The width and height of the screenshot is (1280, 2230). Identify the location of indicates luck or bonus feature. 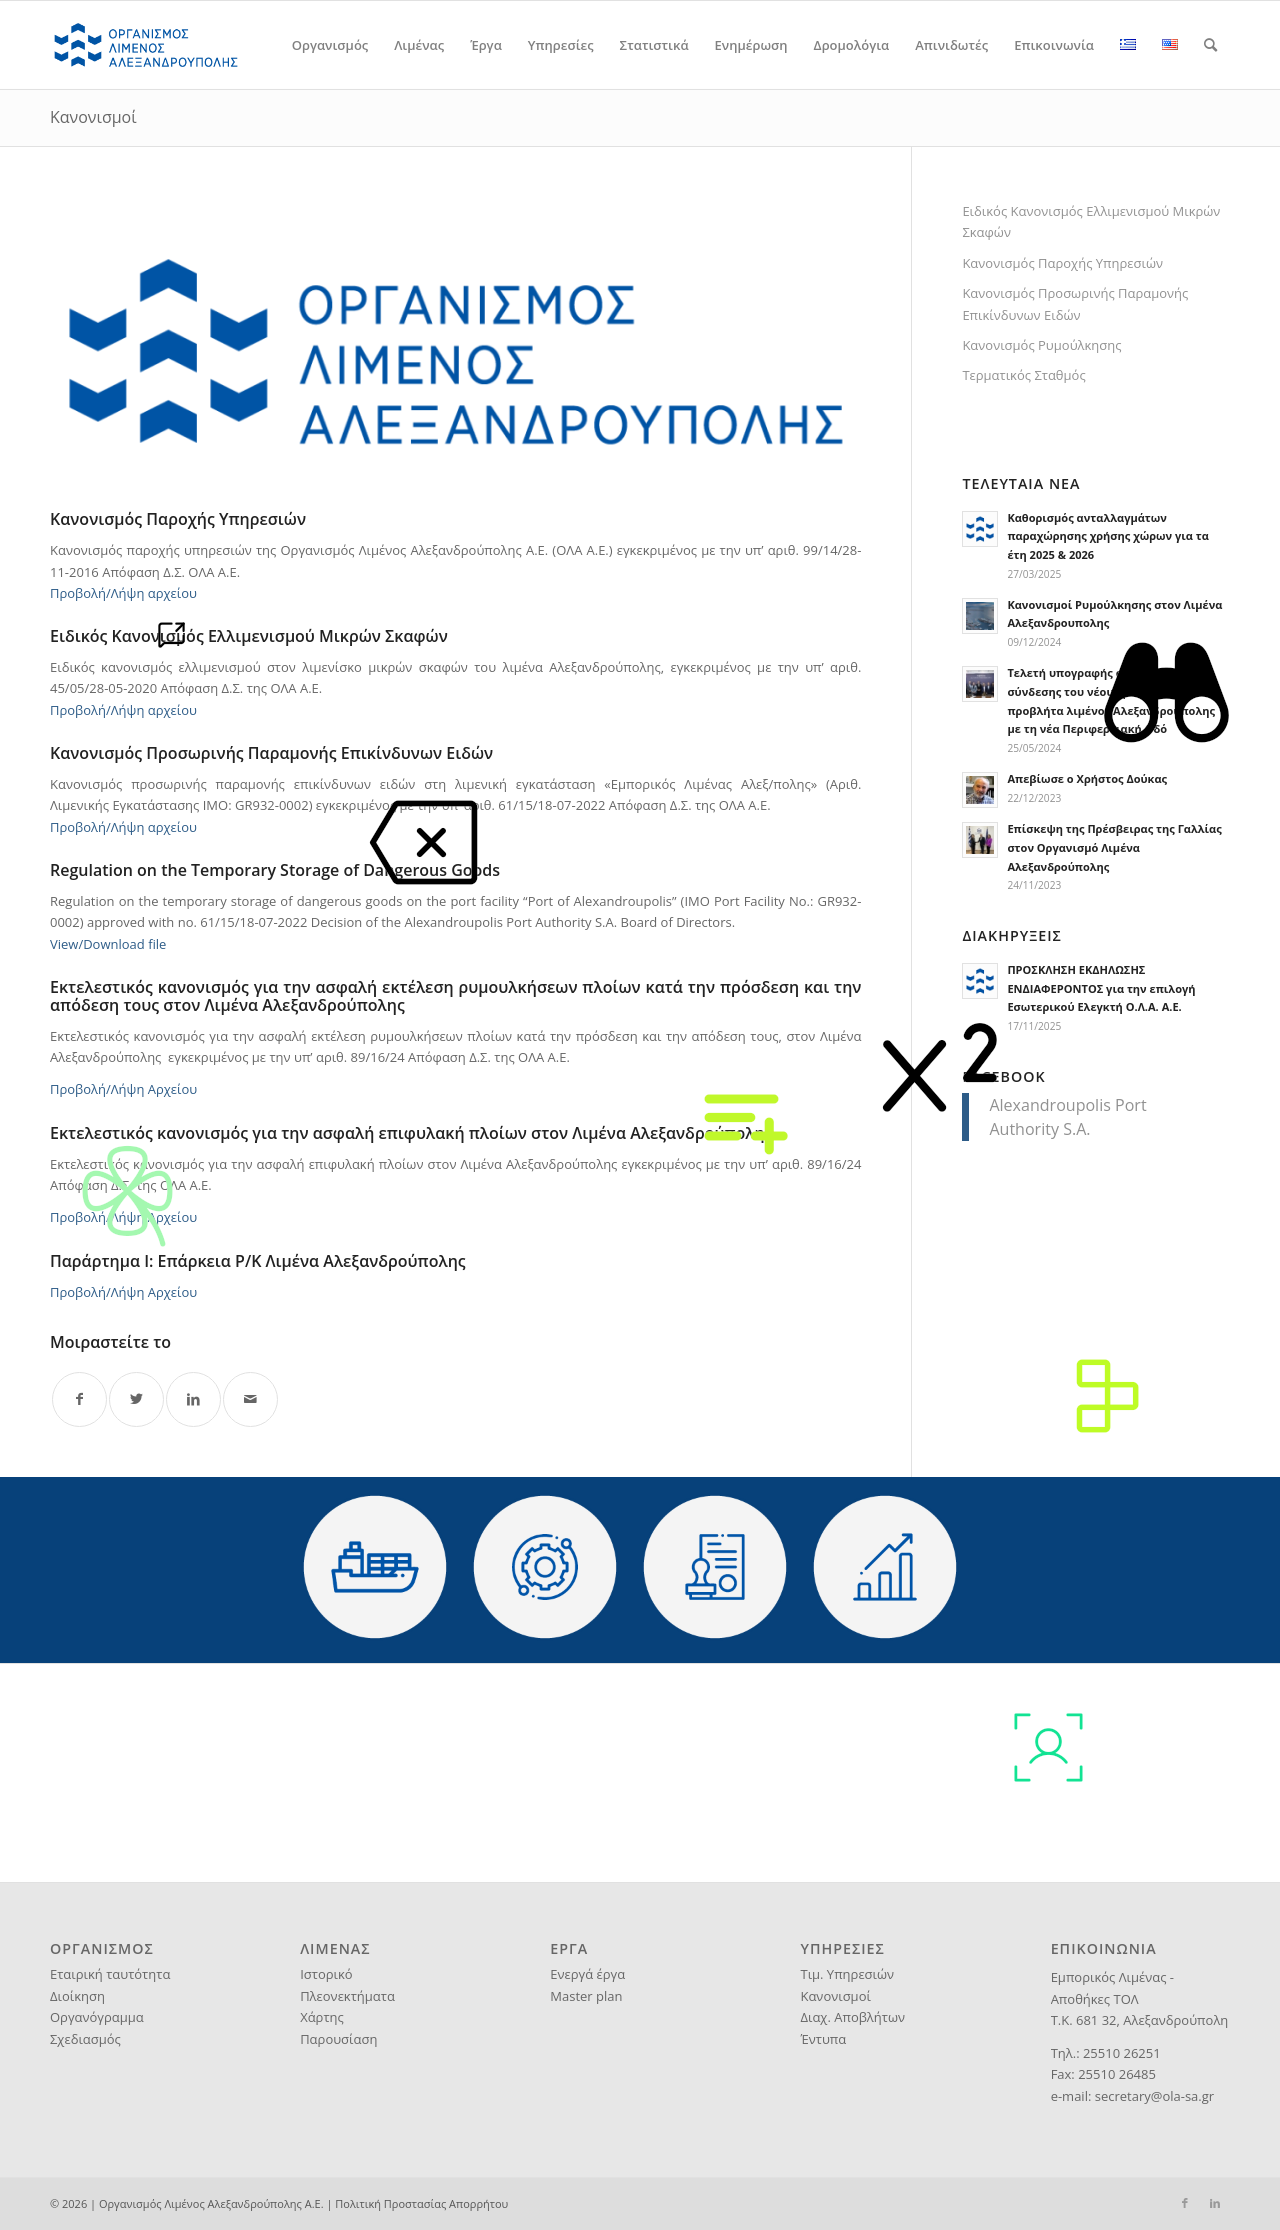
(127, 1194).